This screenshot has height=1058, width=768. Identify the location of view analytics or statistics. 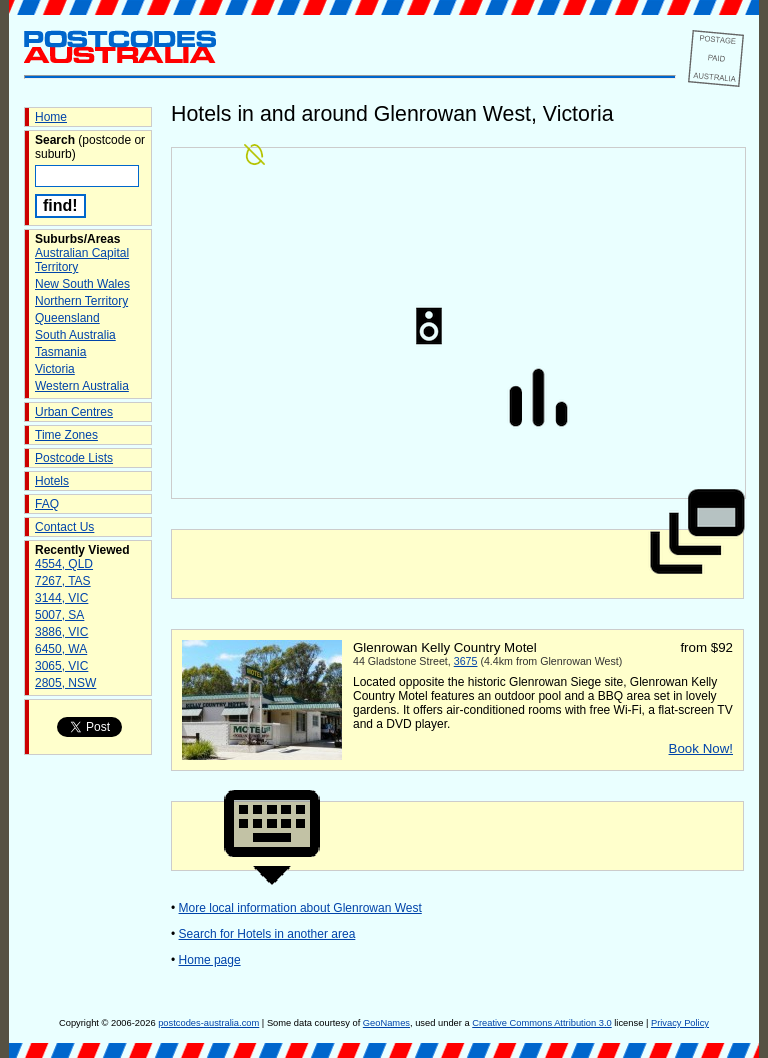
(538, 397).